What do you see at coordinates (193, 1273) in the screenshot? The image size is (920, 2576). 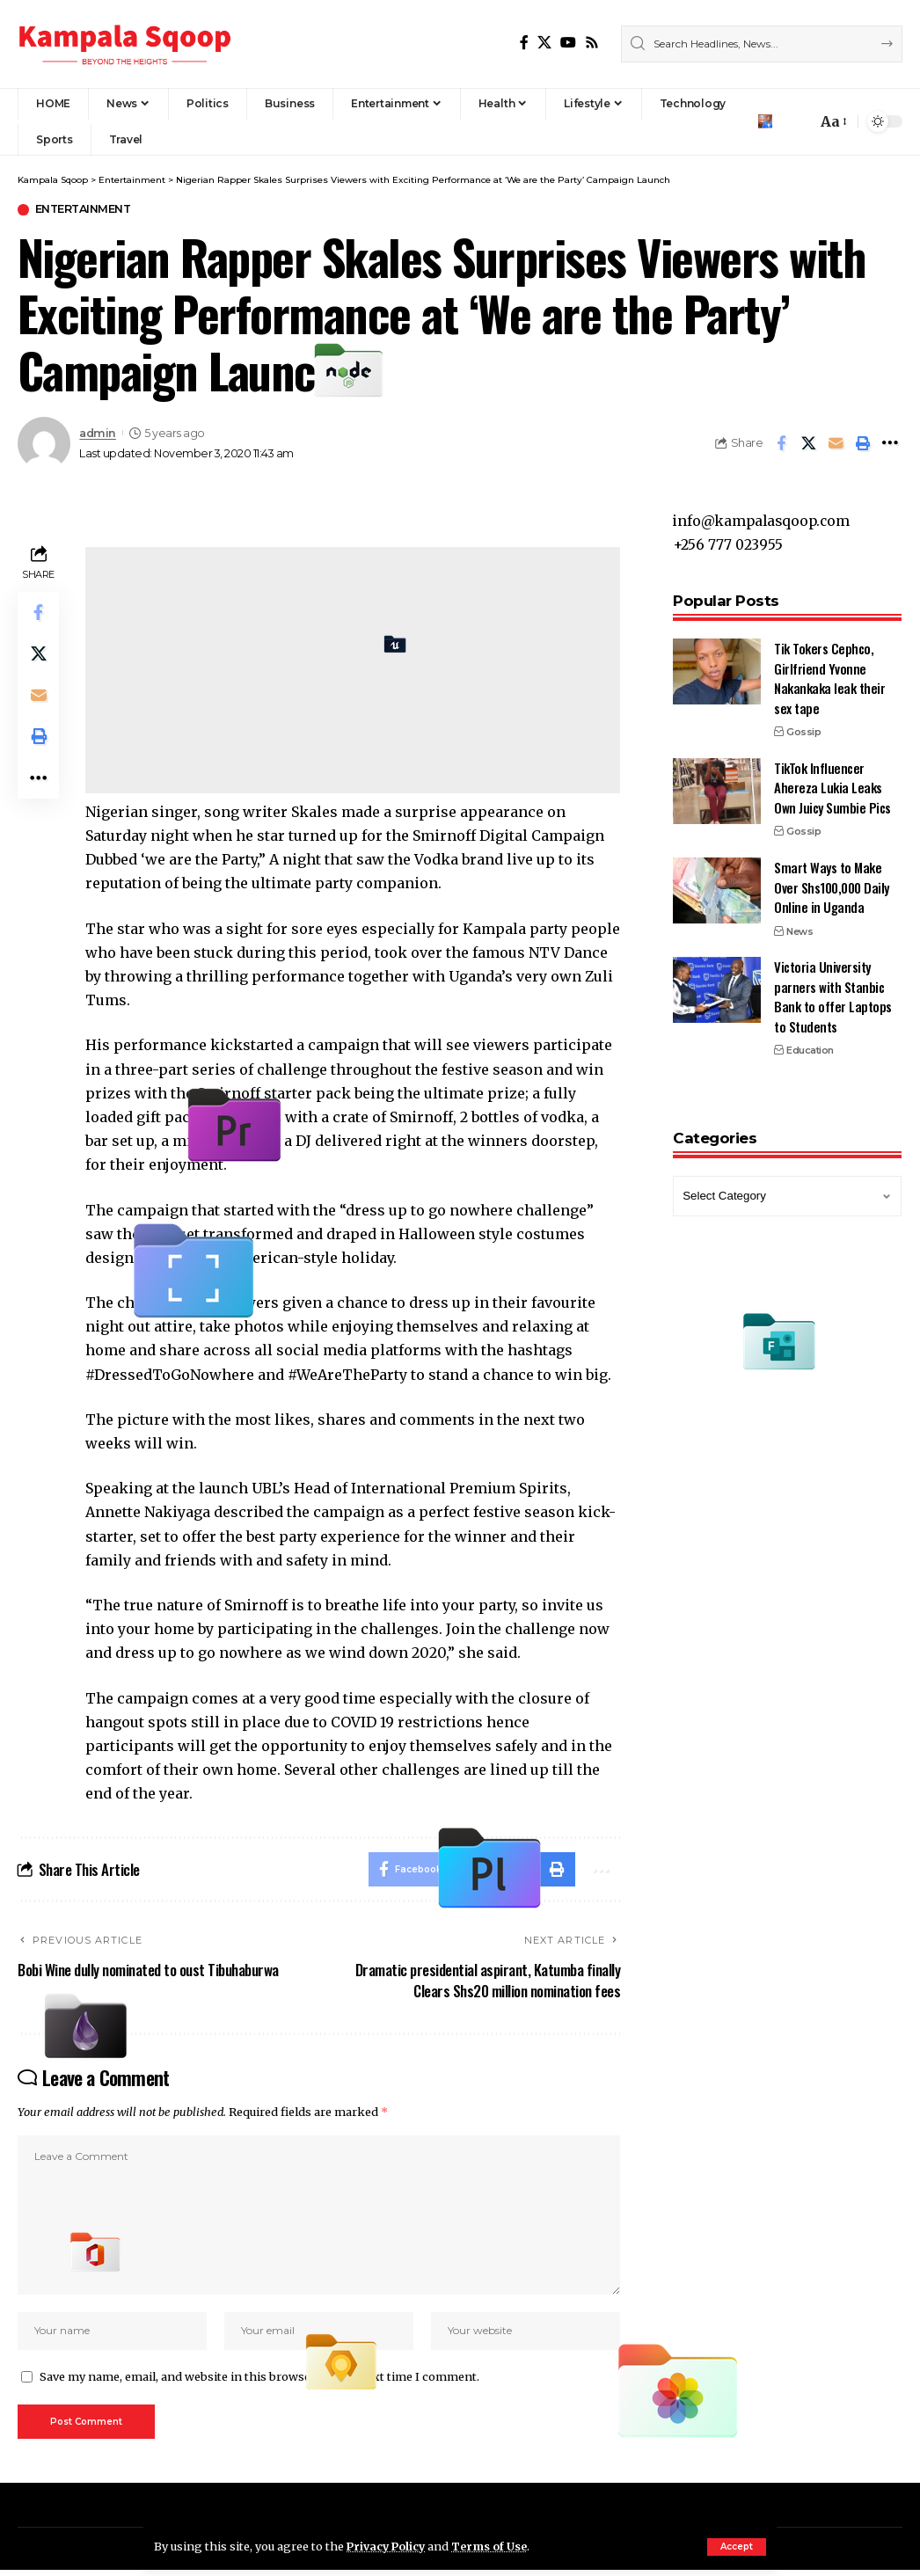 I see `open screenshots folder` at bounding box center [193, 1273].